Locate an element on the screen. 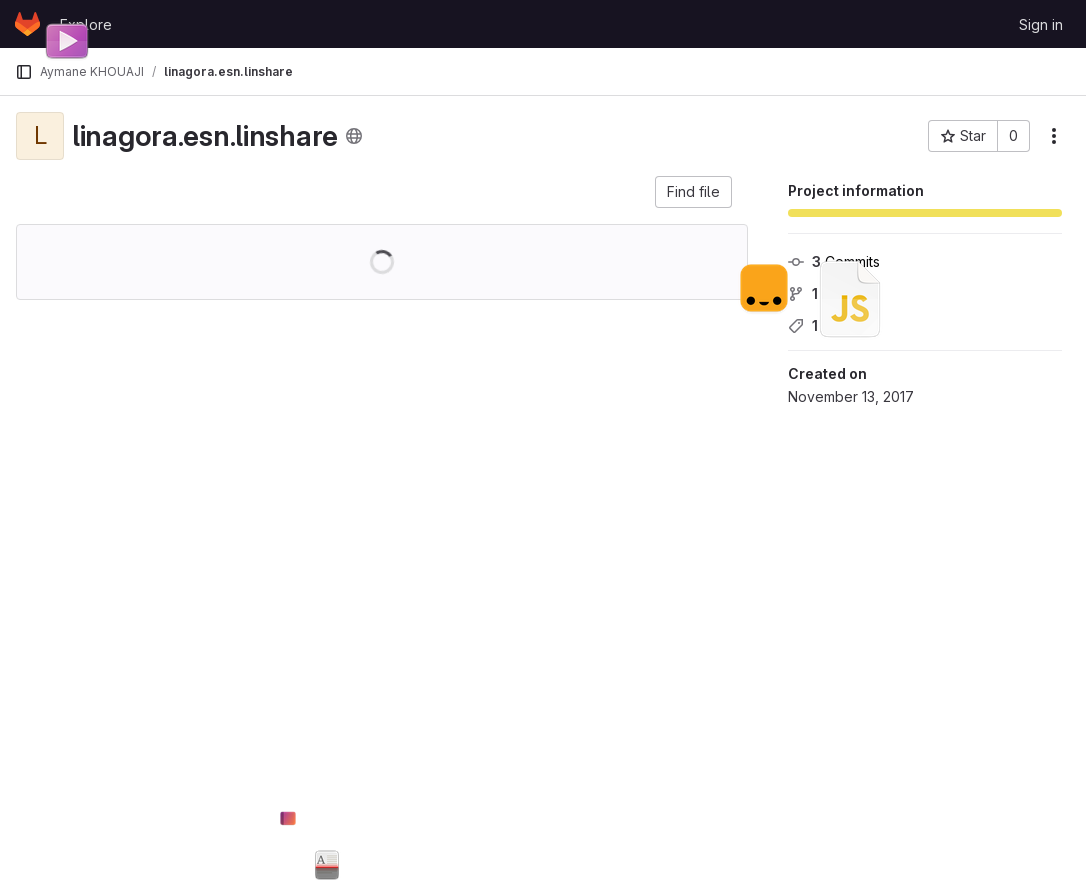  launch Enter the Gungeon game is located at coordinates (764, 288).